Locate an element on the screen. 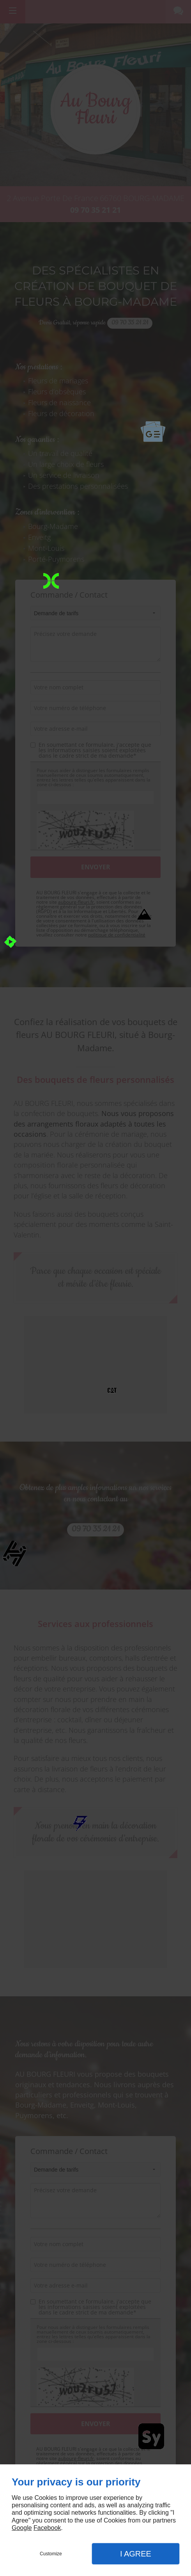 The height and width of the screenshot is (2576, 191). snowpack javascript build tool logo is located at coordinates (144, 914).